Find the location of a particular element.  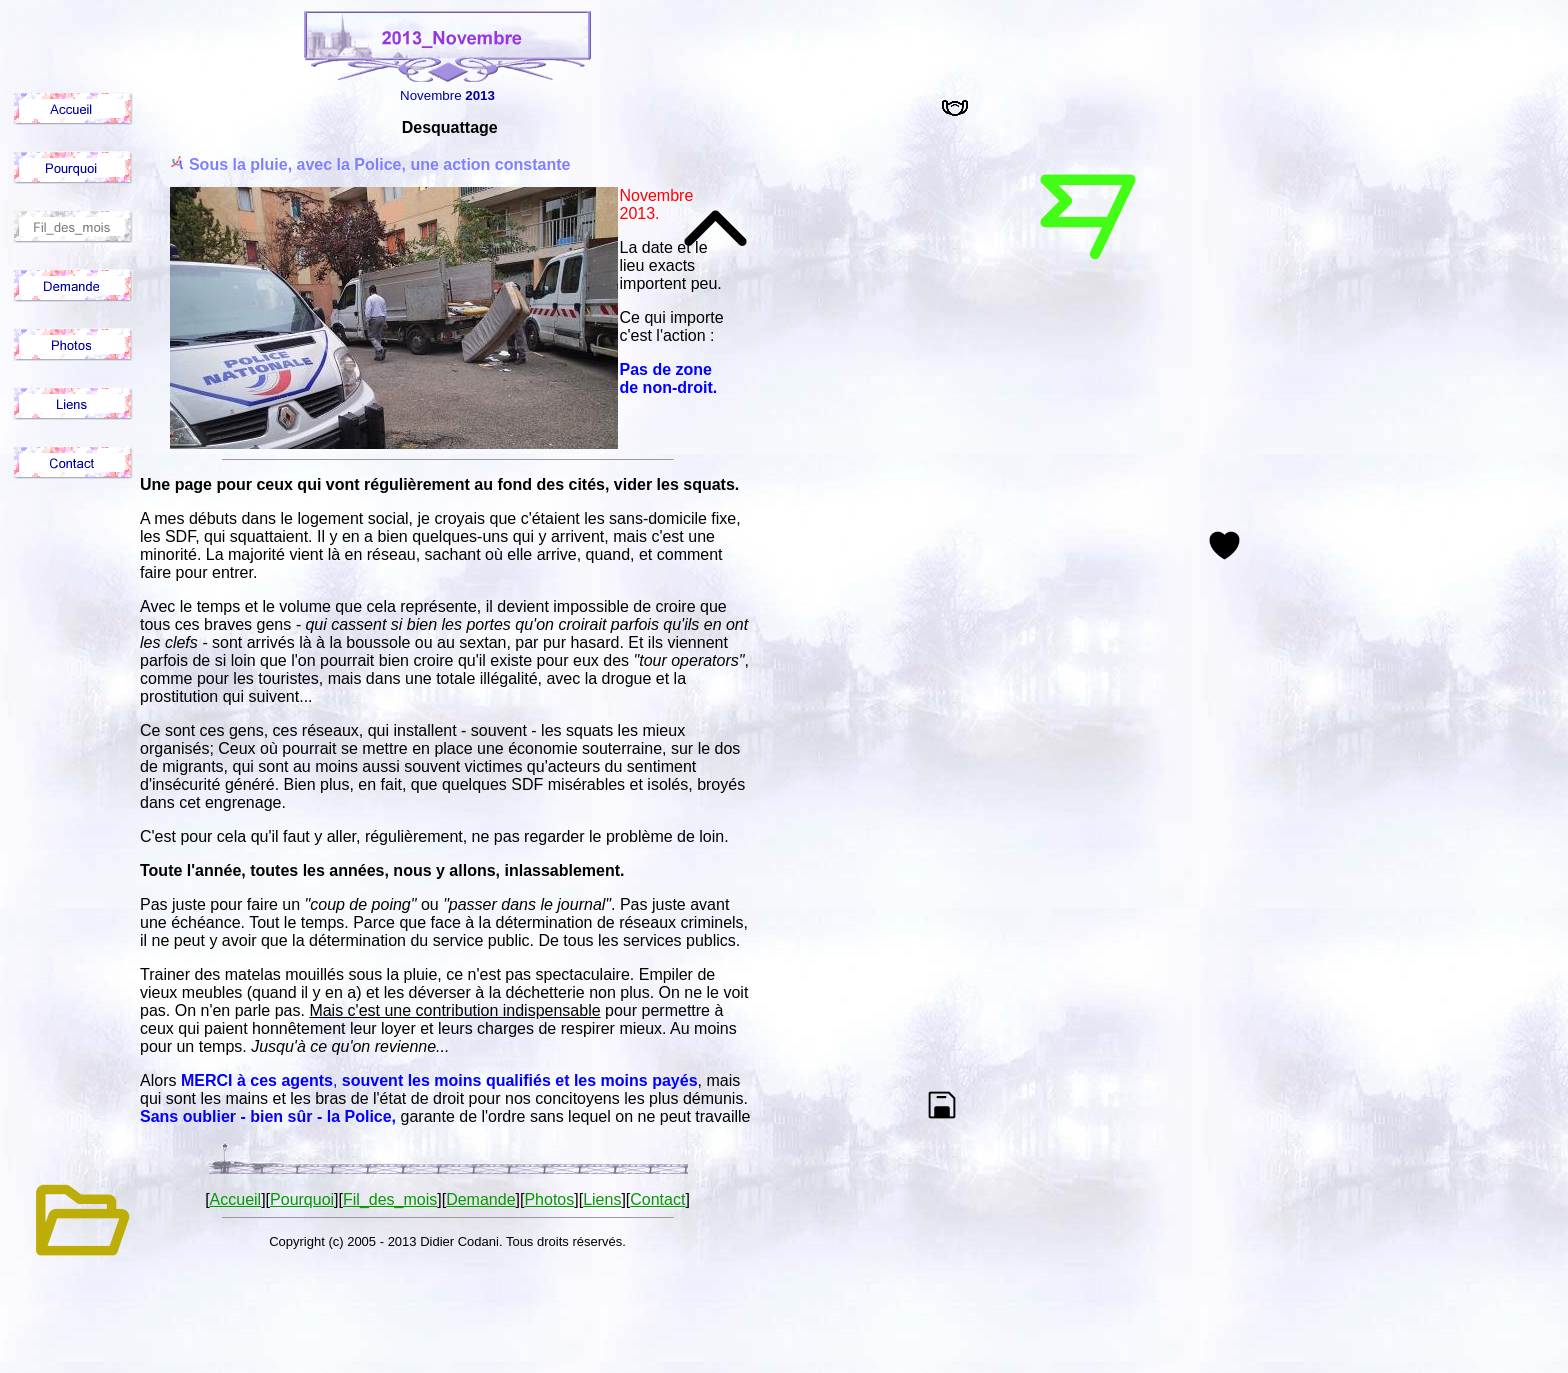

collapse an expanded section is located at coordinates (715, 244).